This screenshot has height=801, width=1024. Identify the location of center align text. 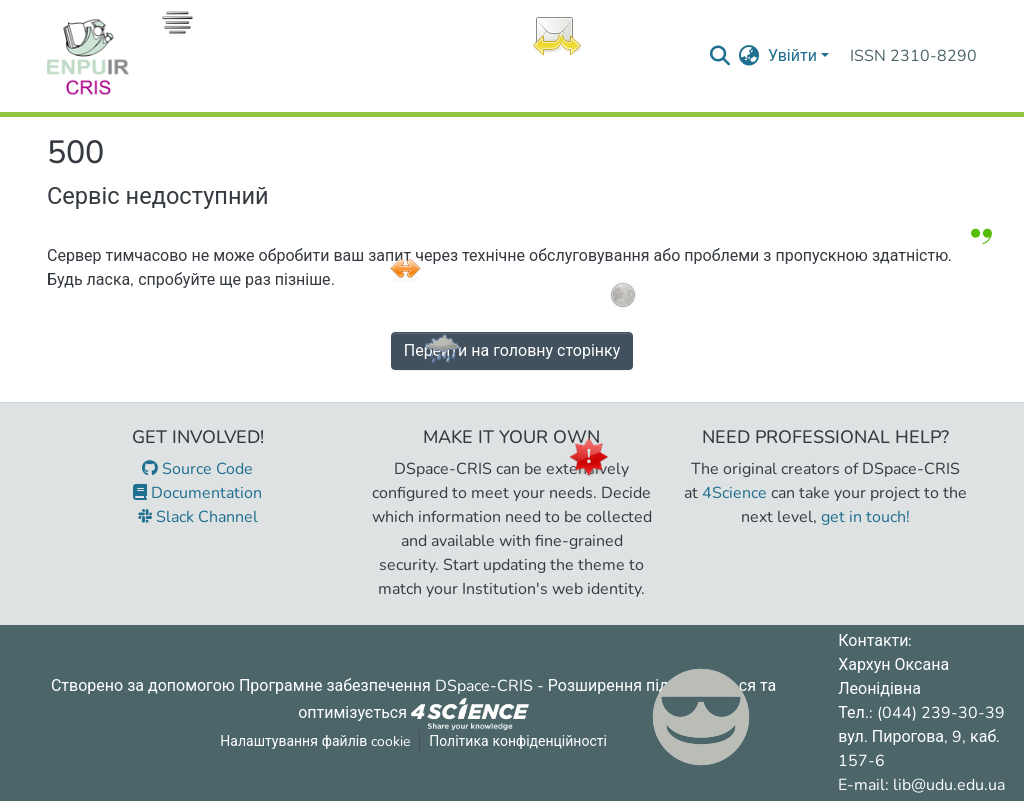
(177, 22).